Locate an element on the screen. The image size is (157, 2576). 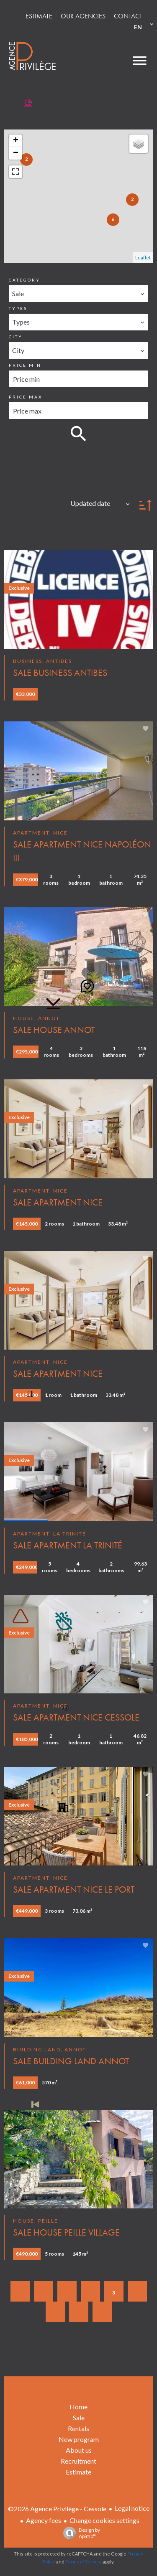
send a message to favorites is located at coordinates (87, 986).